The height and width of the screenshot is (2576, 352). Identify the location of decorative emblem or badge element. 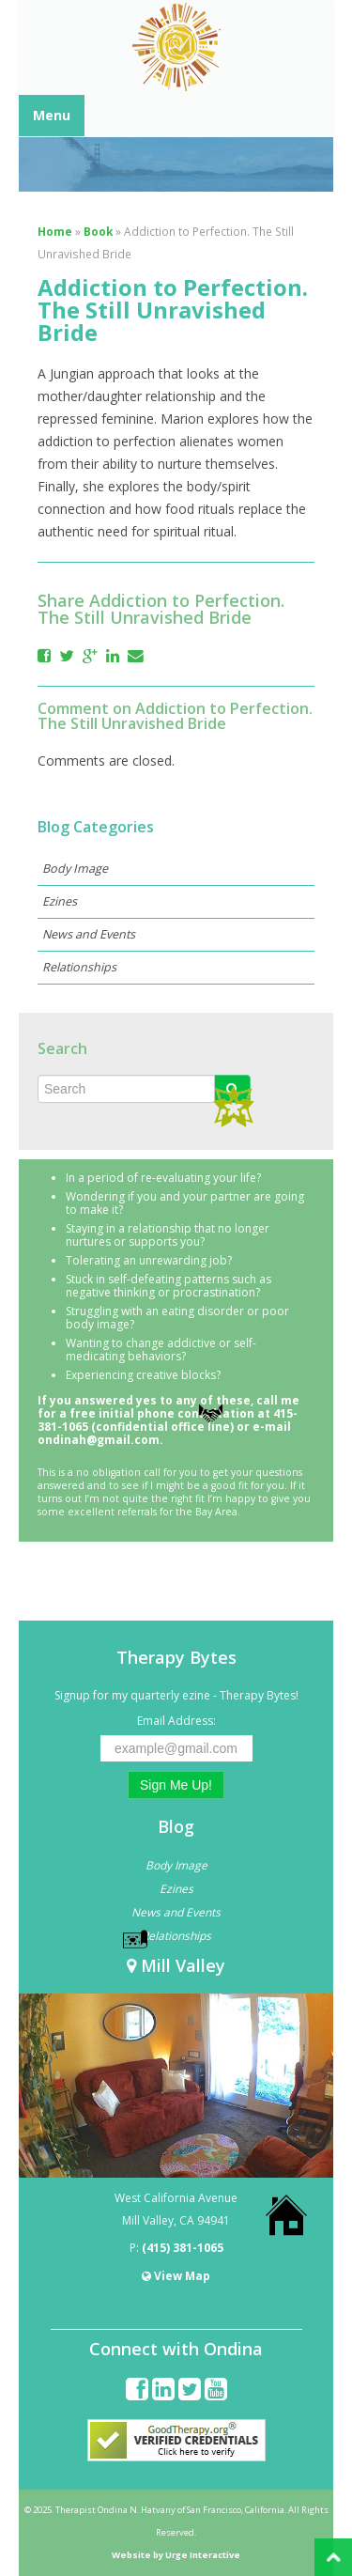
(234, 1107).